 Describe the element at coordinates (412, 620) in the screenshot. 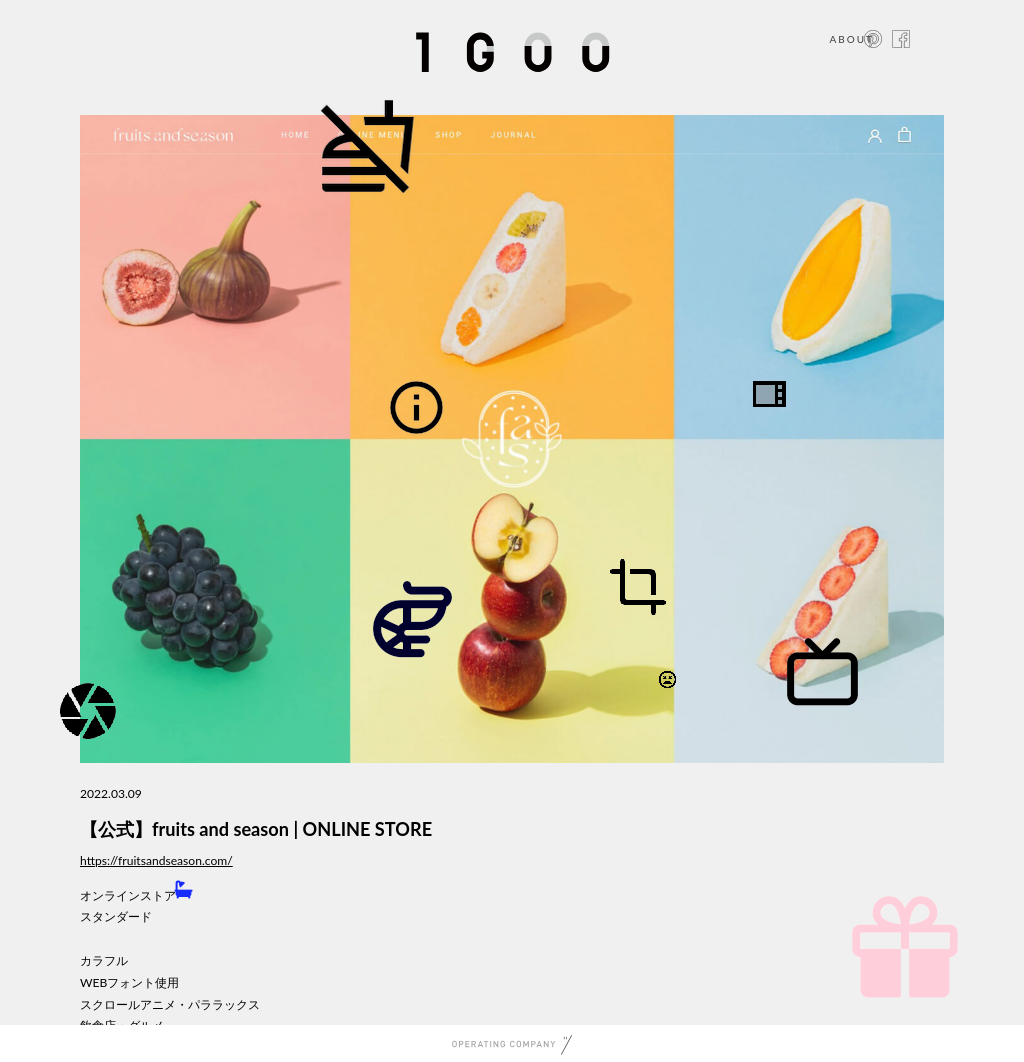

I see `select shrimp or shellfish as a food preference` at that location.